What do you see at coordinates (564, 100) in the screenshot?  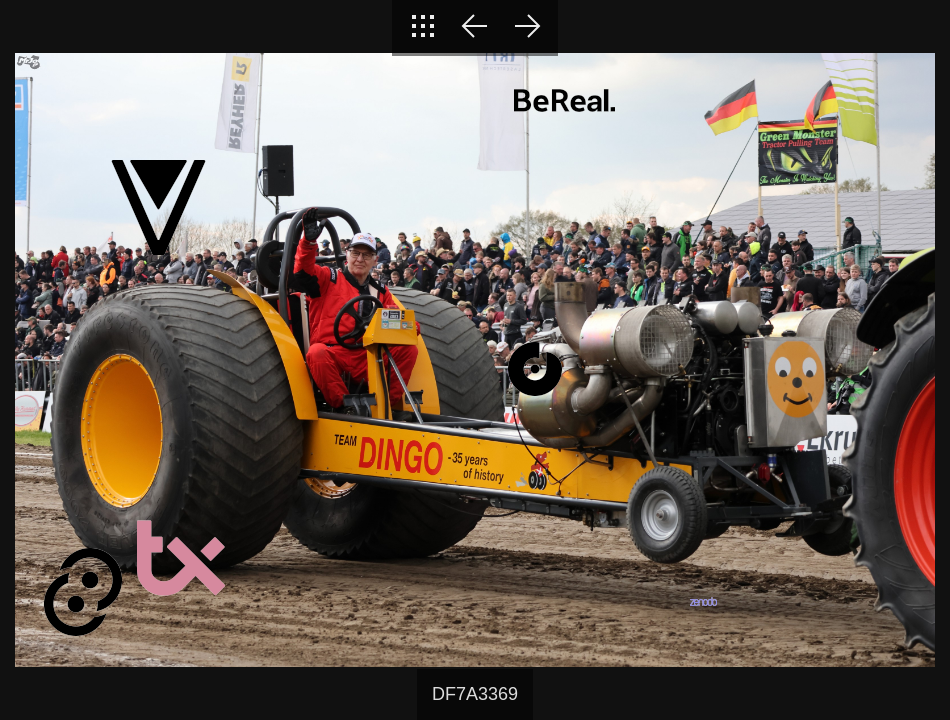 I see `open the BeReal app` at bounding box center [564, 100].